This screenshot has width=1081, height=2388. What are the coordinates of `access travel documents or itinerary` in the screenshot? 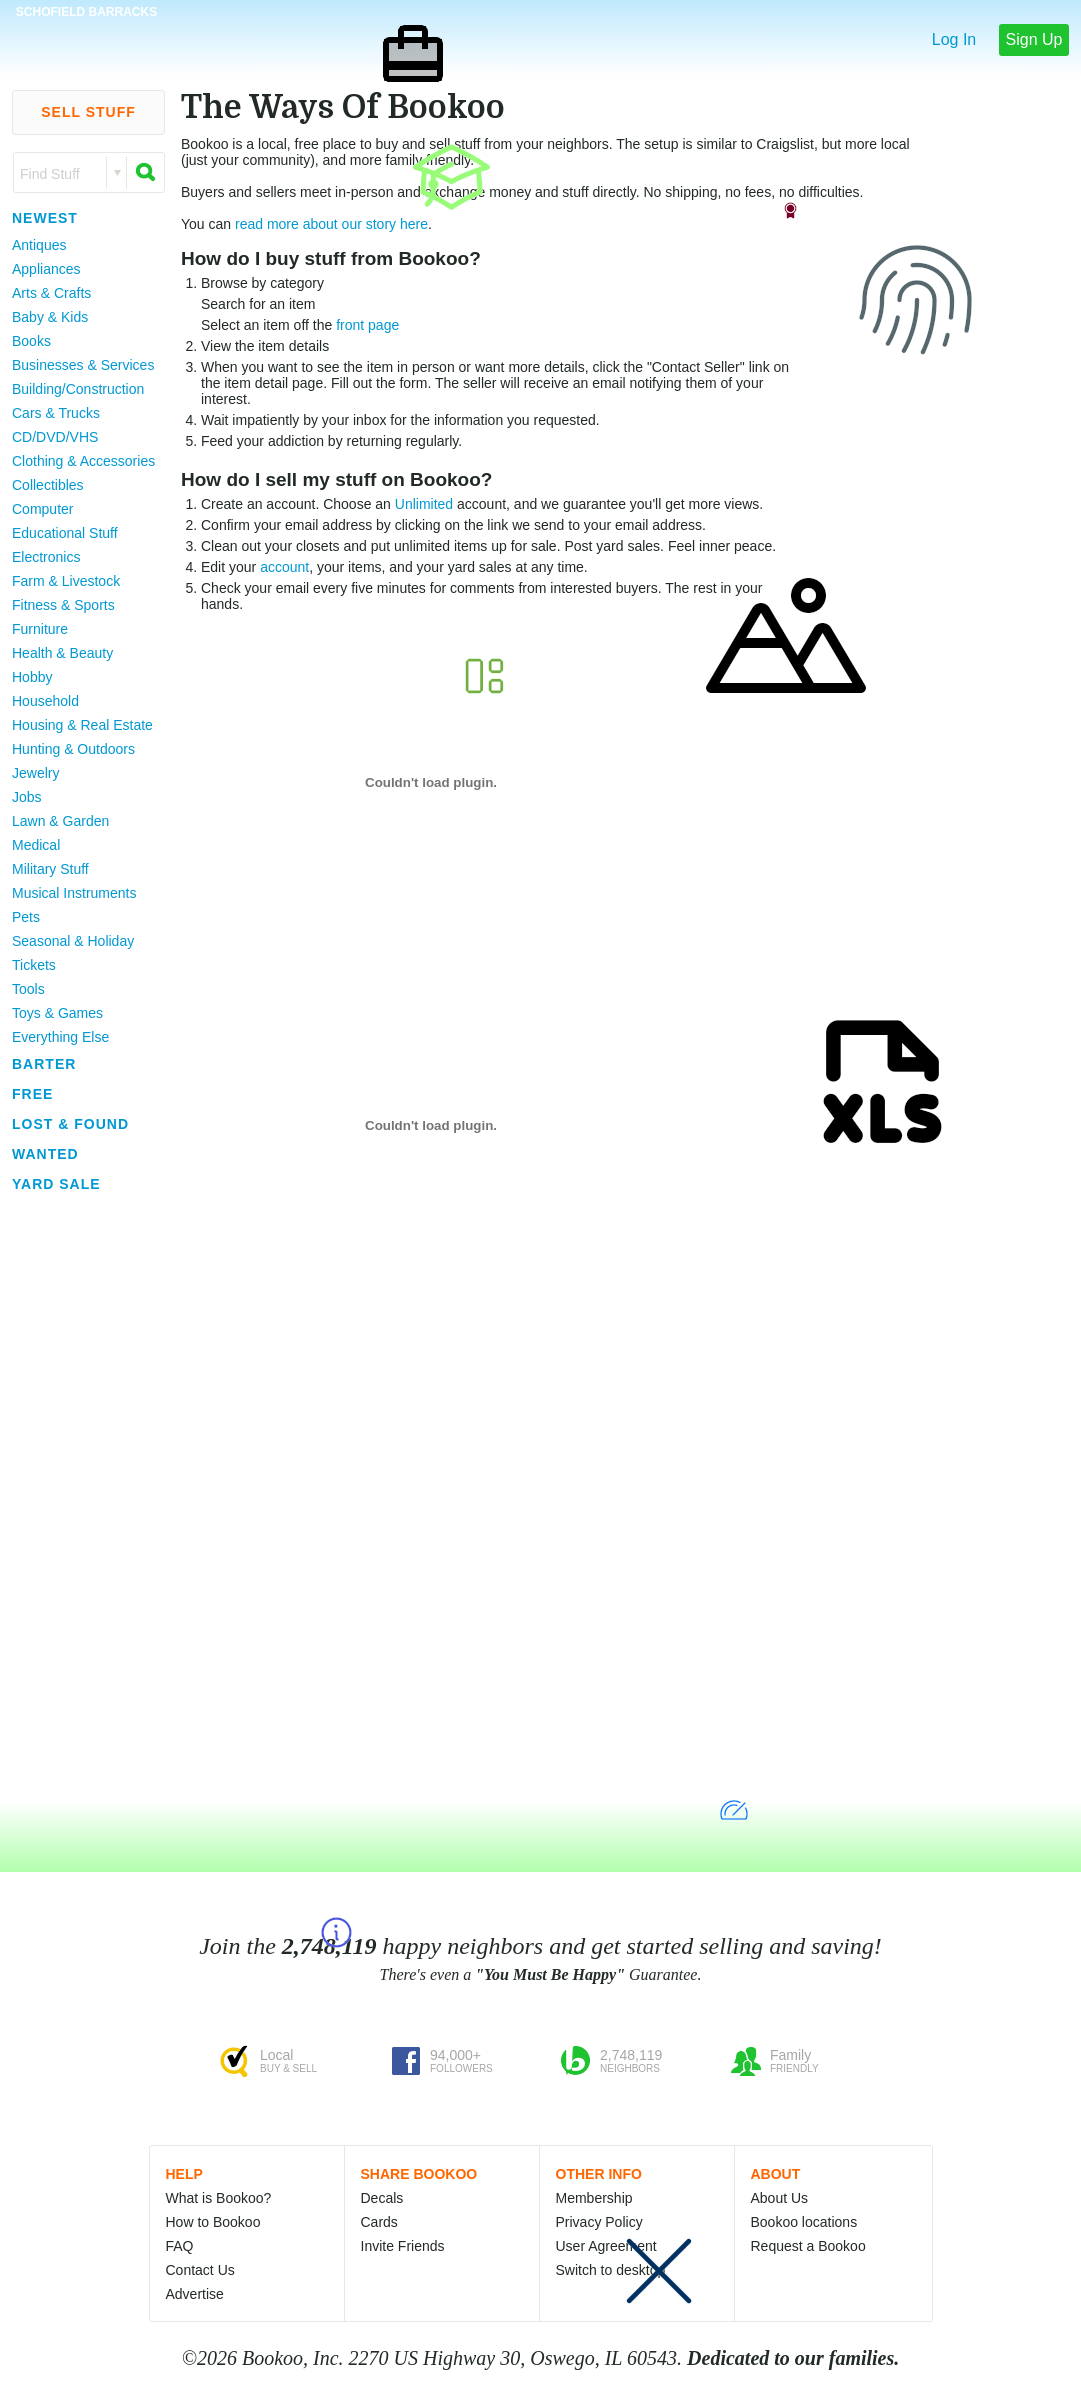 It's located at (413, 55).